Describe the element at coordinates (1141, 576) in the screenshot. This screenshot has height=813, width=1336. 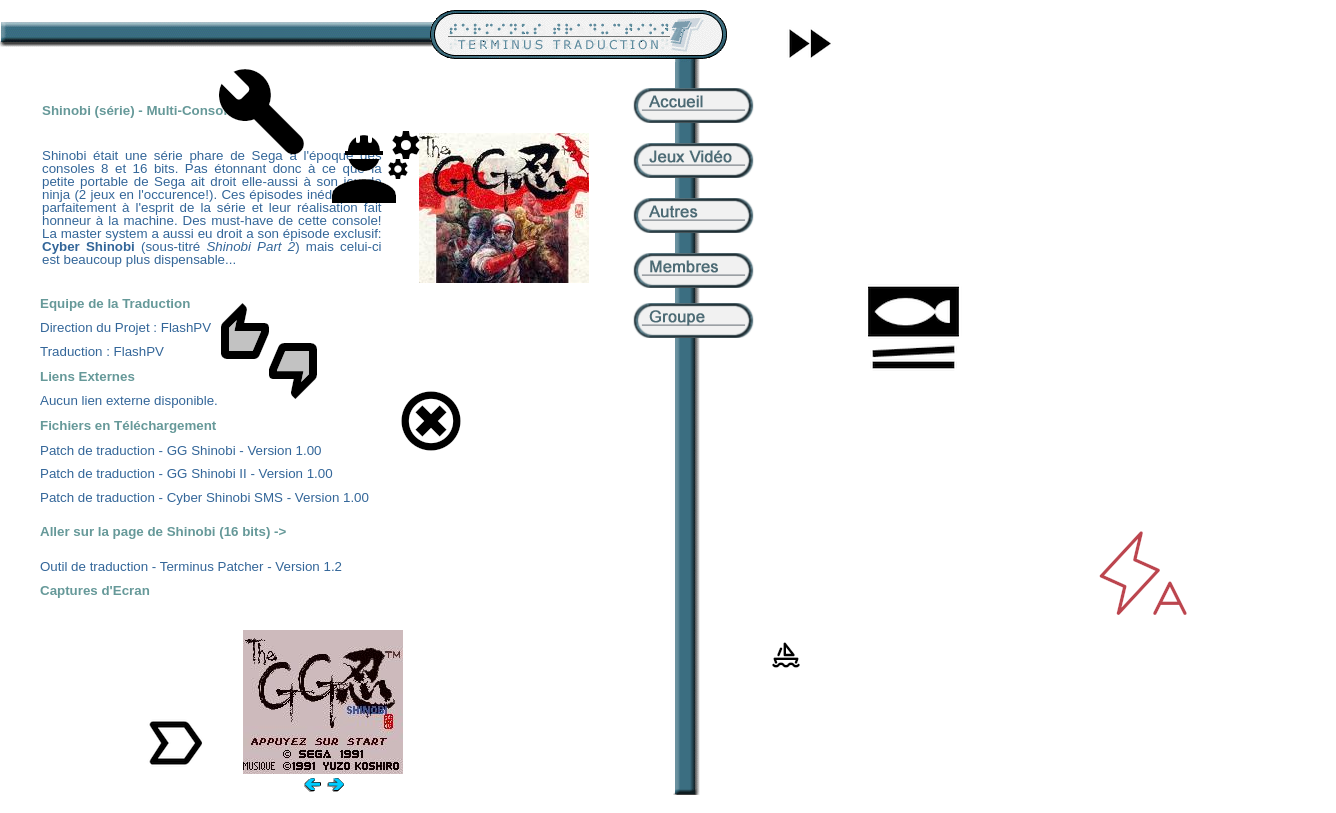
I see `toggle auto-flash mode for camera` at that location.